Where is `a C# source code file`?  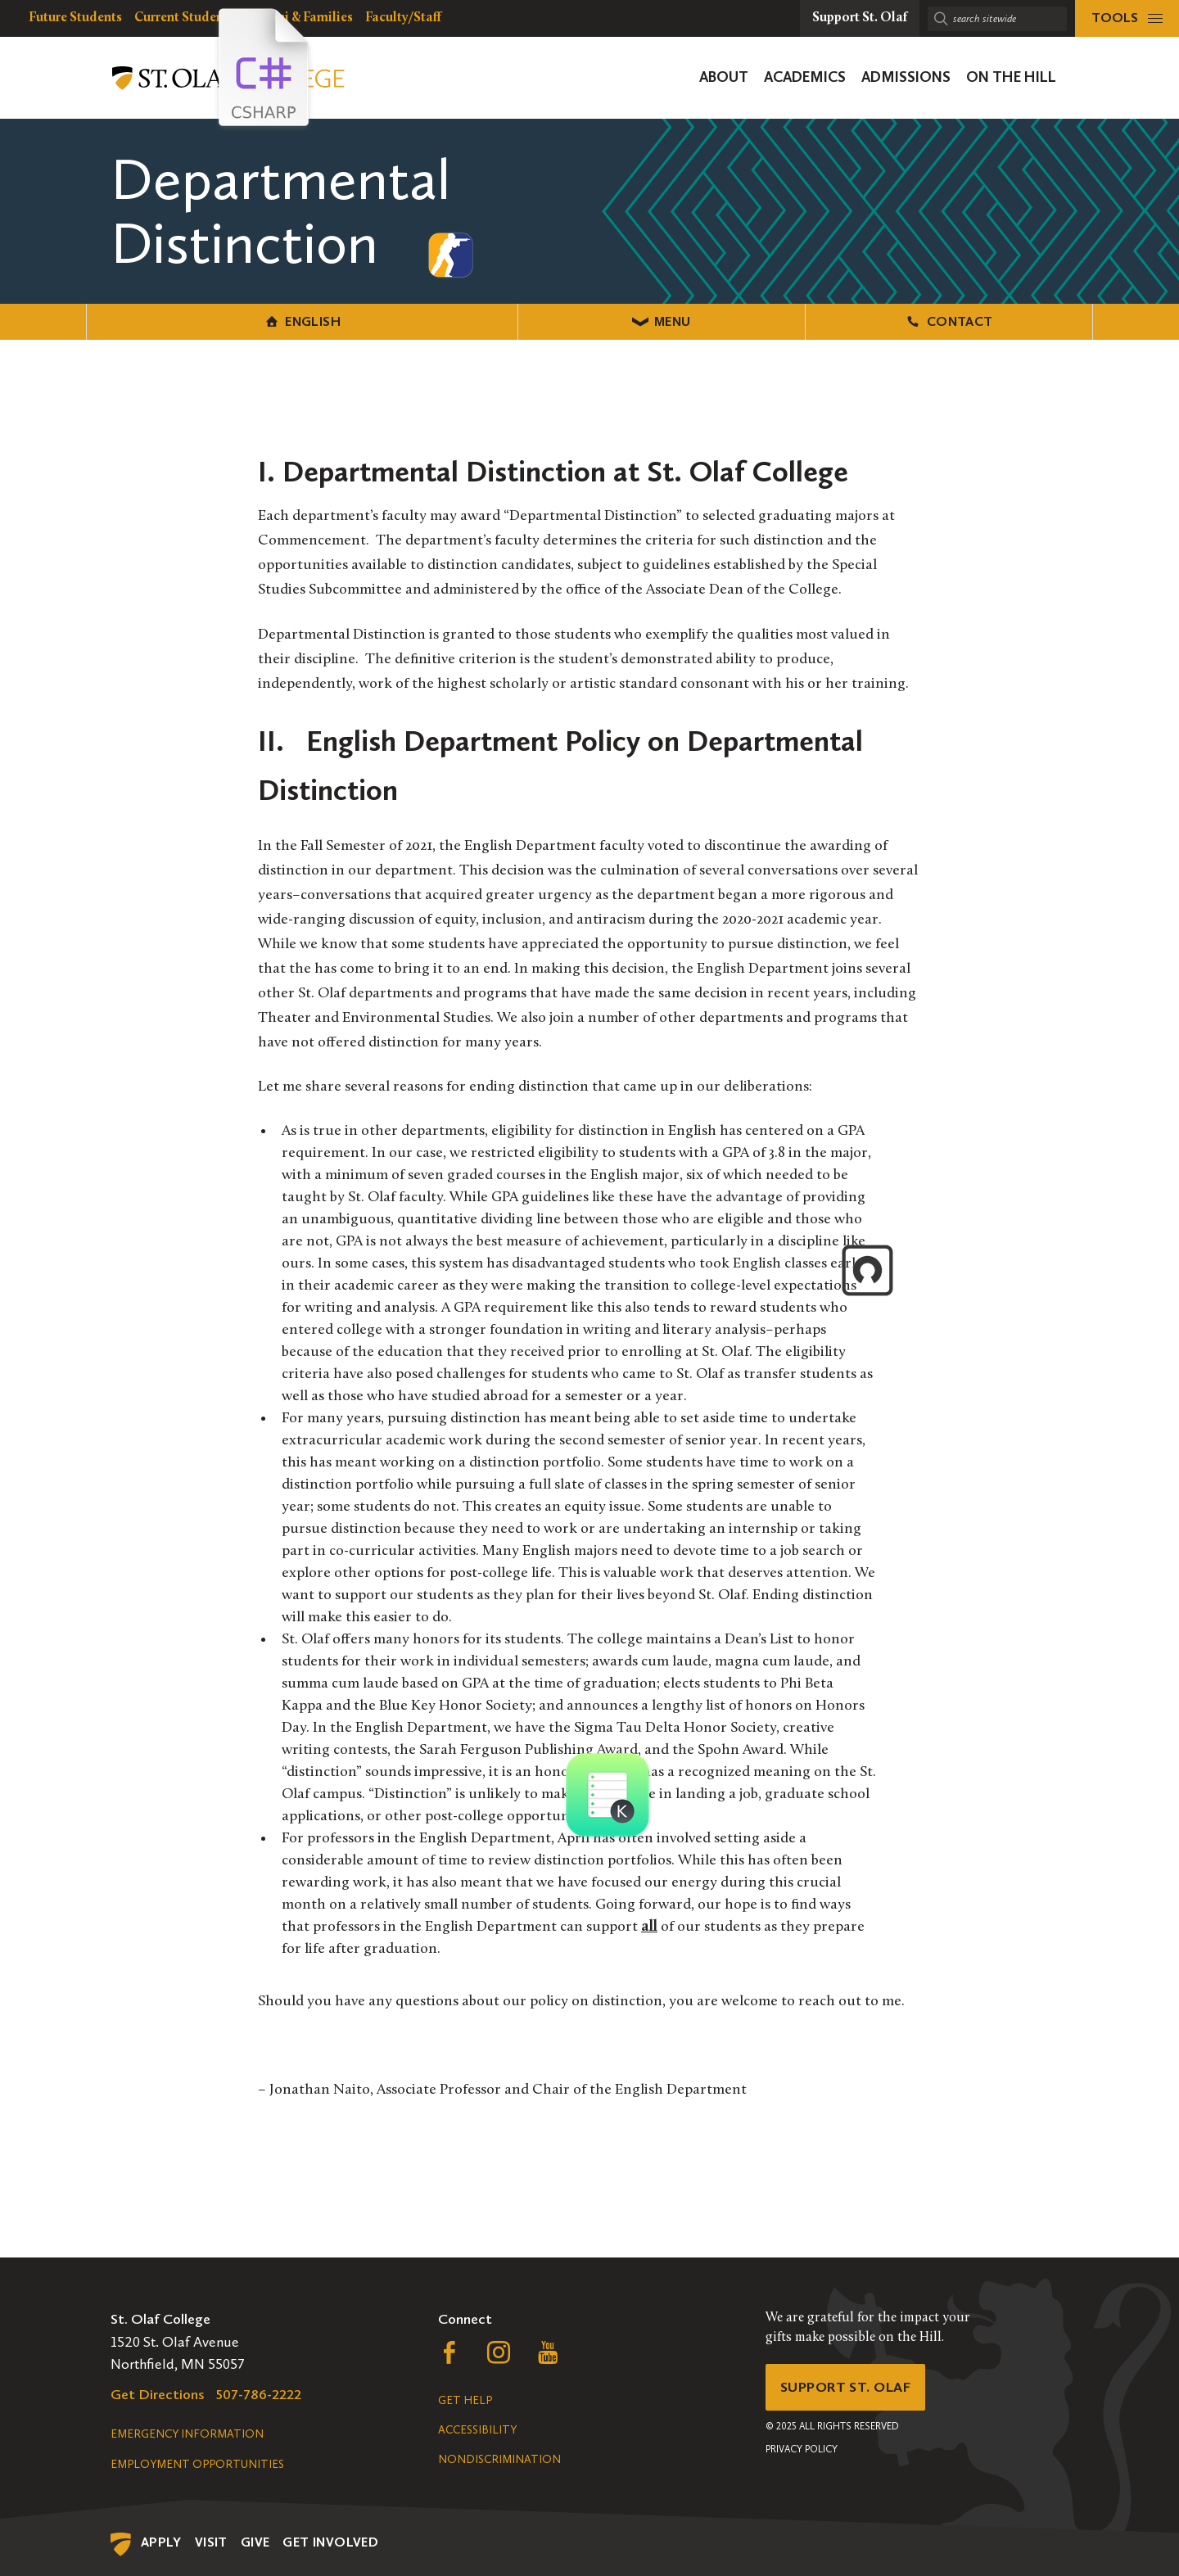 a C# source code file is located at coordinates (264, 70).